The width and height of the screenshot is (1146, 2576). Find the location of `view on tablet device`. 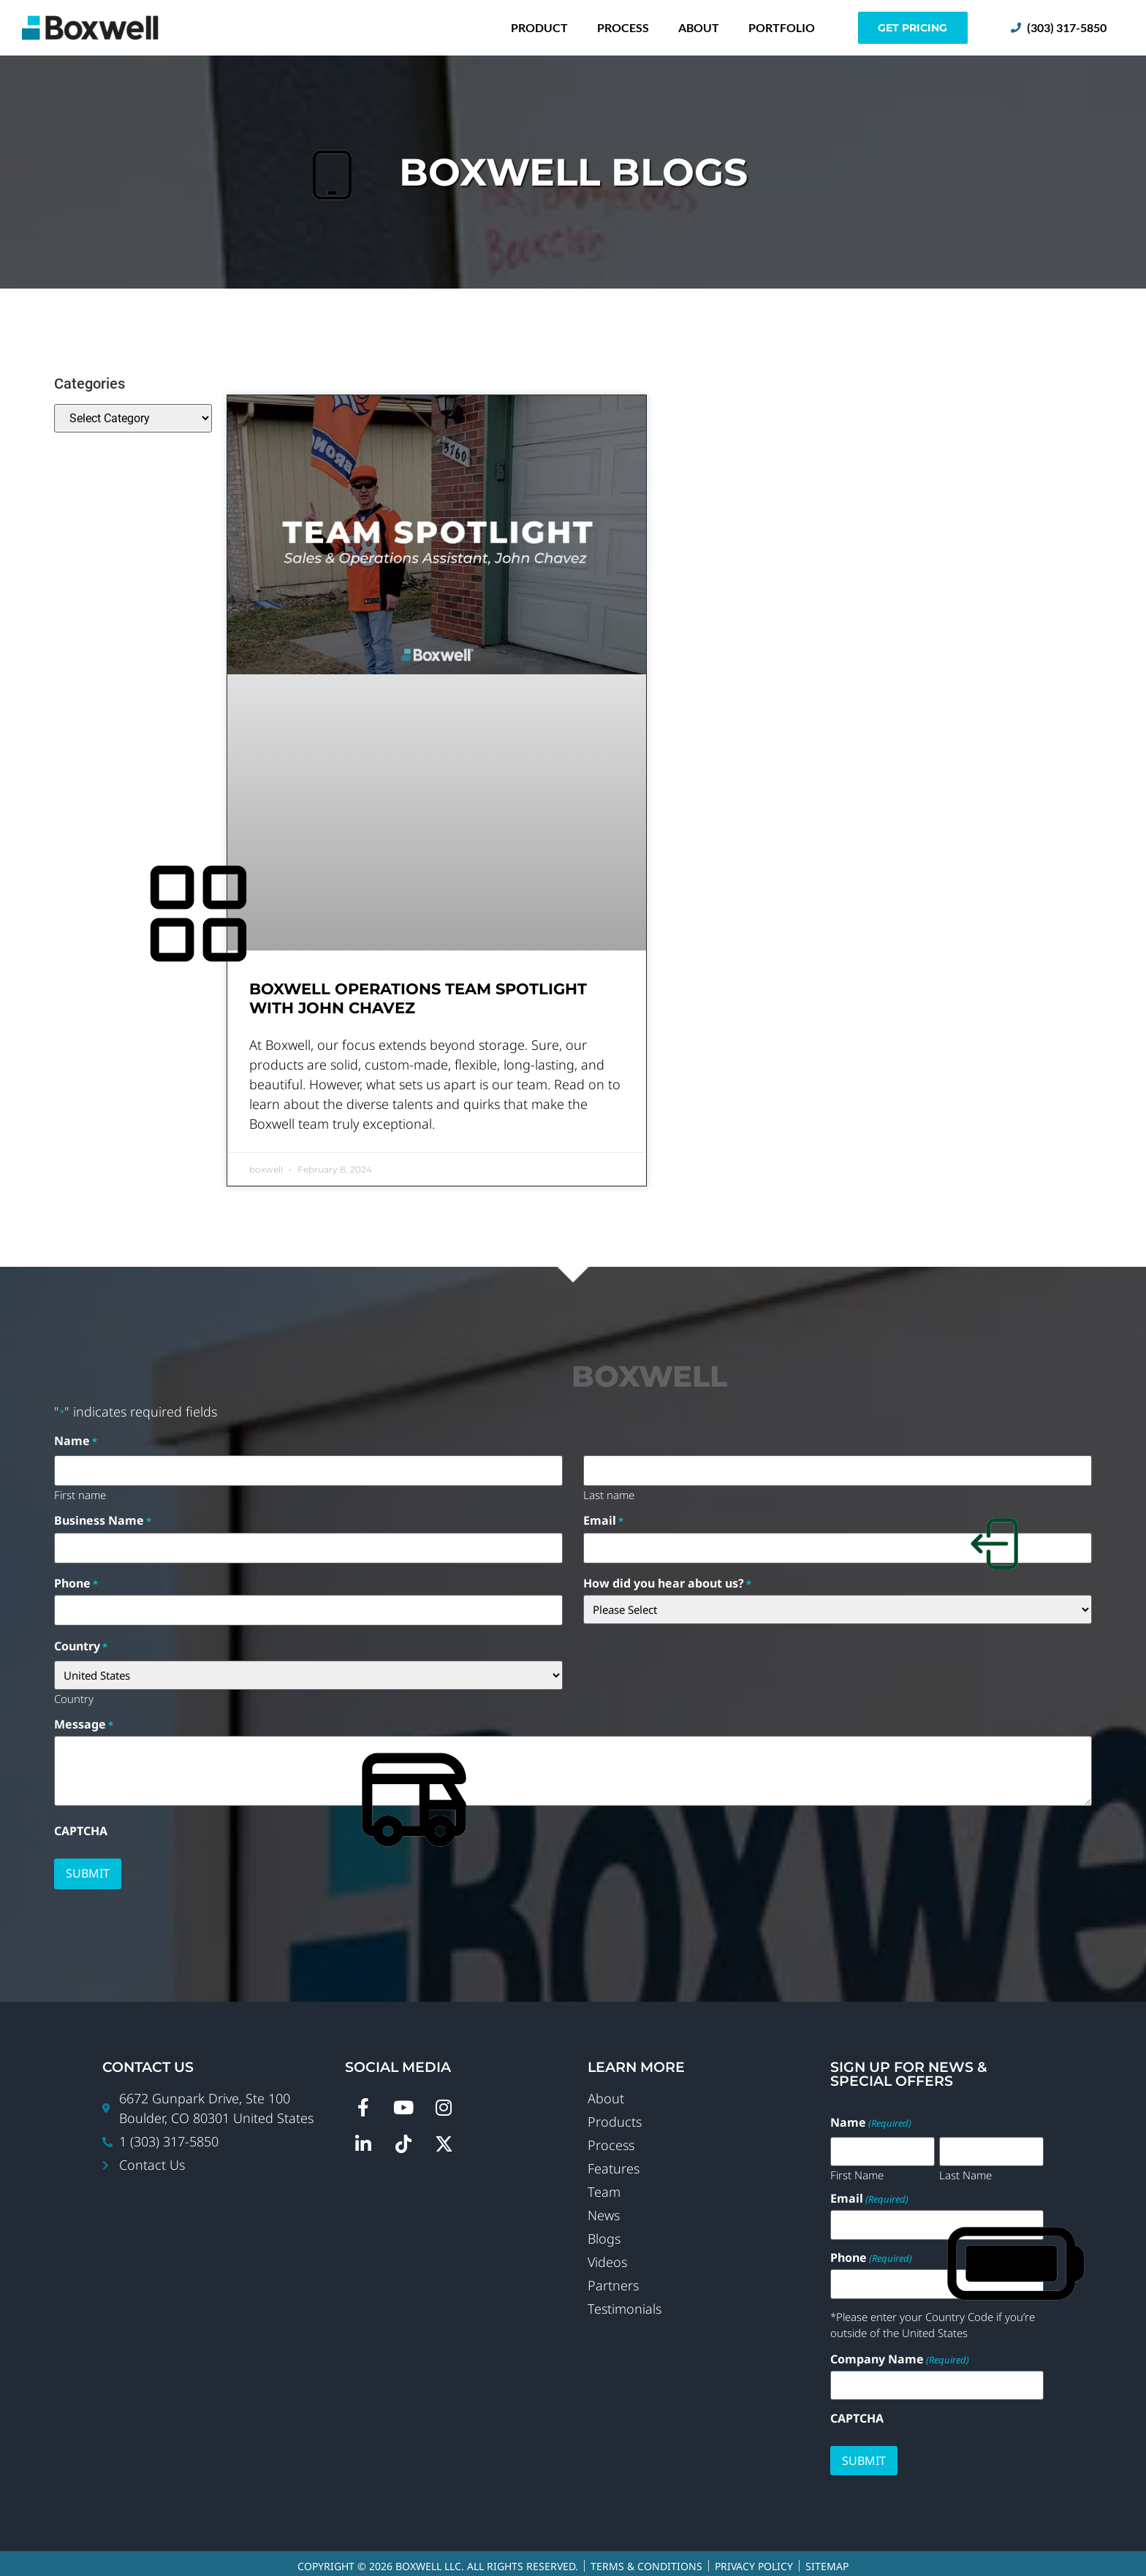

view on tablet device is located at coordinates (332, 175).